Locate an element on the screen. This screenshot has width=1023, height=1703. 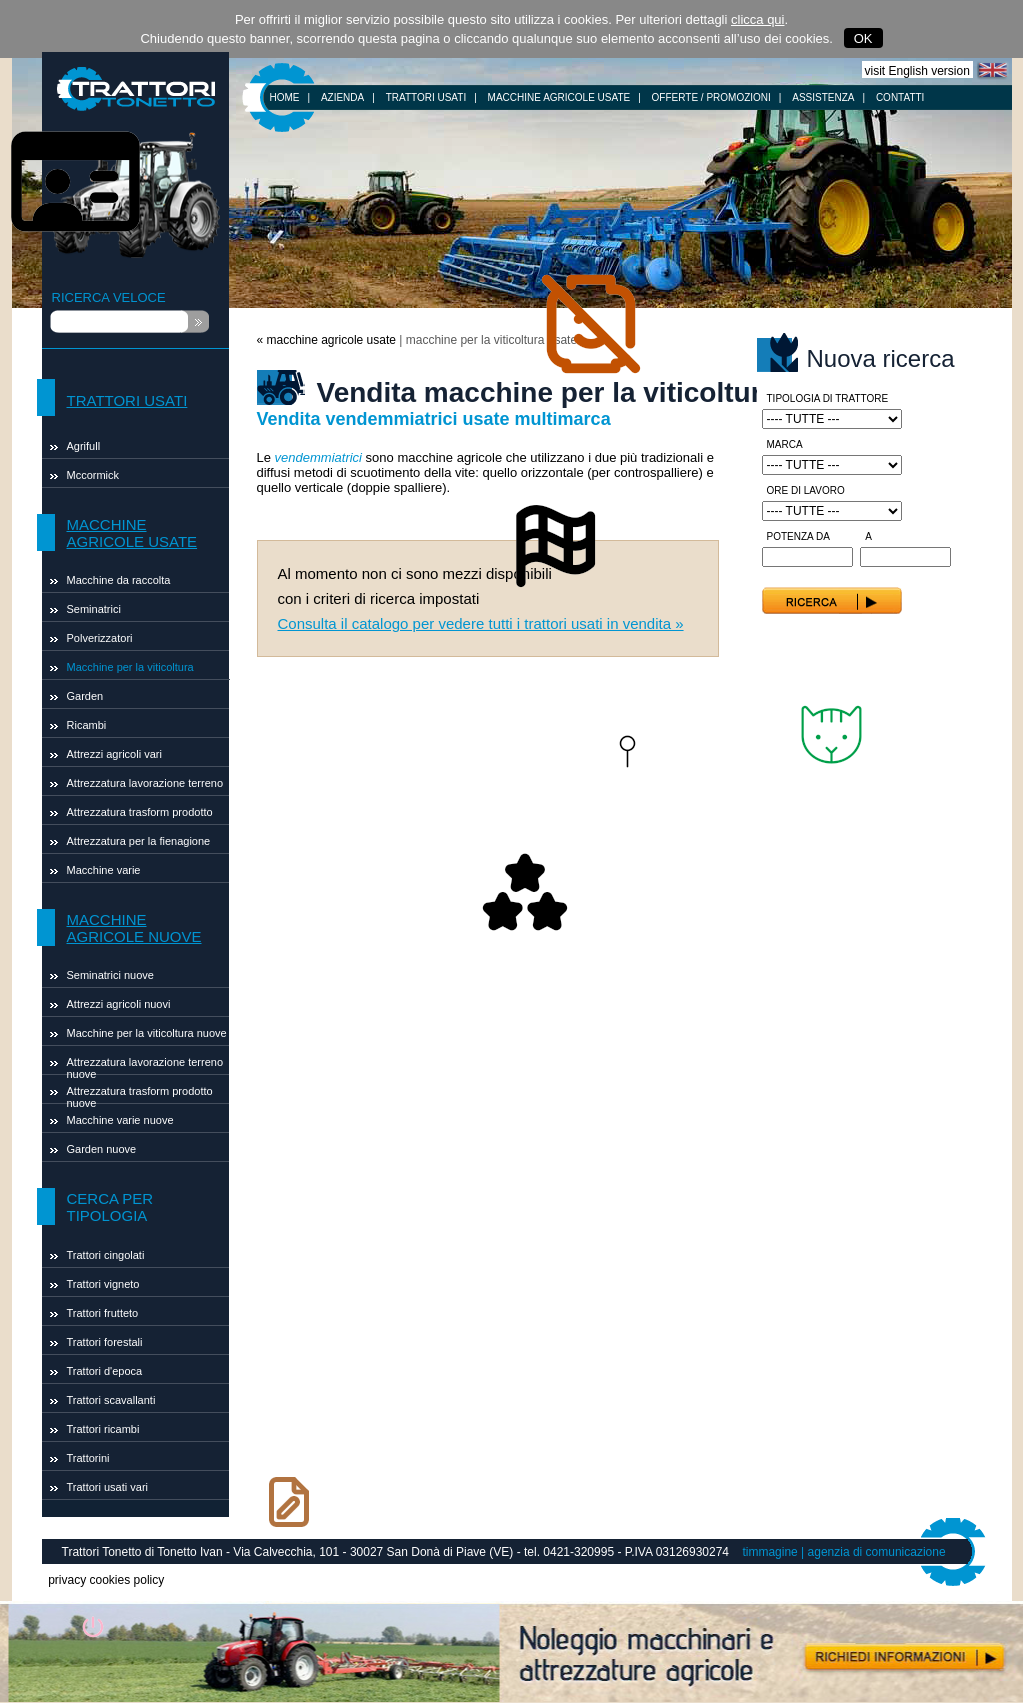
disable or disconnect building blocks integration is located at coordinates (591, 324).